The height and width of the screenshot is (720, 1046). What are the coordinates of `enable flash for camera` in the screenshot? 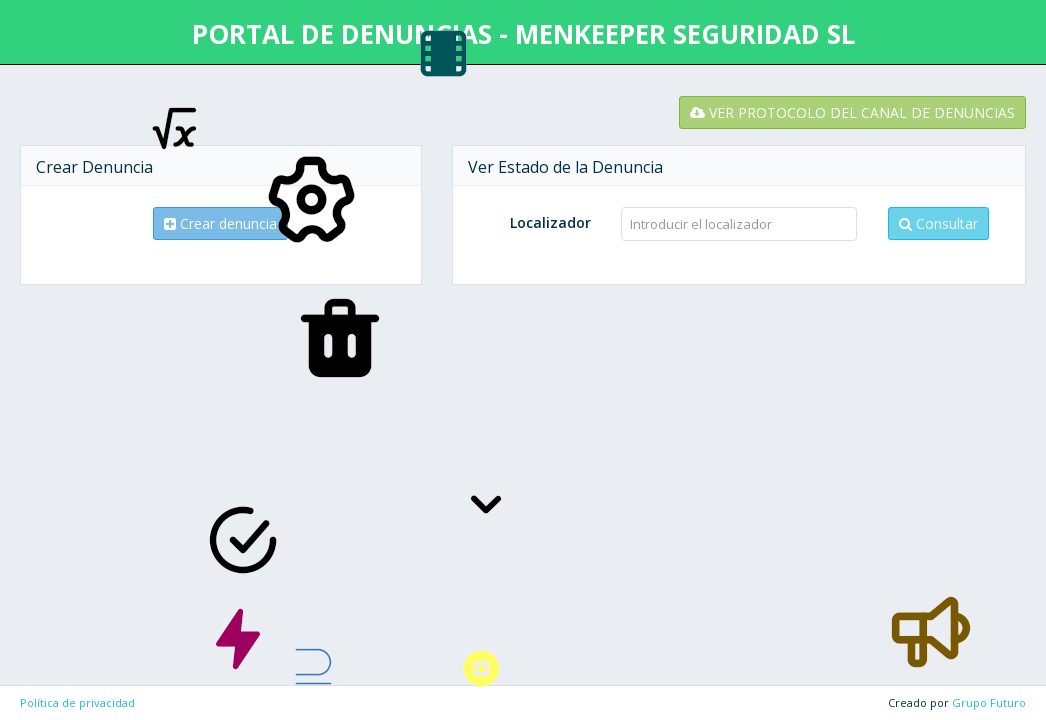 It's located at (238, 639).